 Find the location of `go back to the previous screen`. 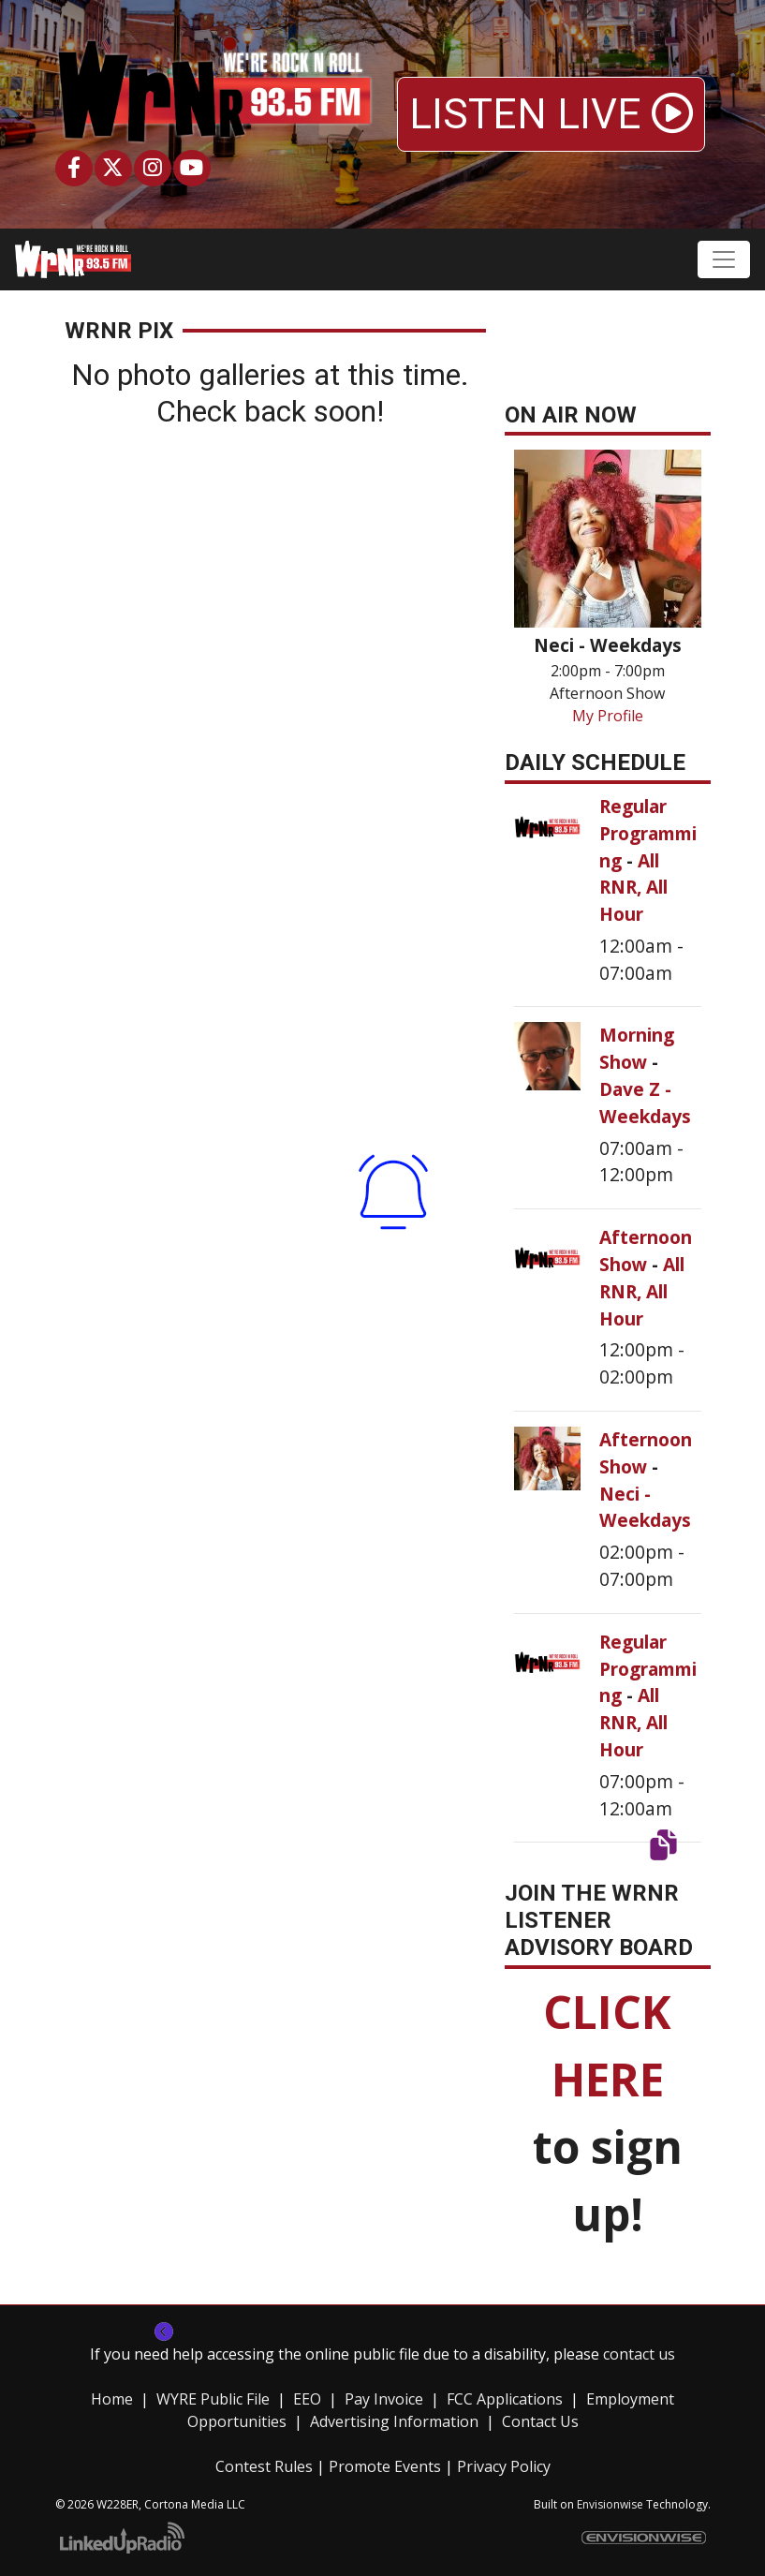

go back to the previous screen is located at coordinates (164, 2332).